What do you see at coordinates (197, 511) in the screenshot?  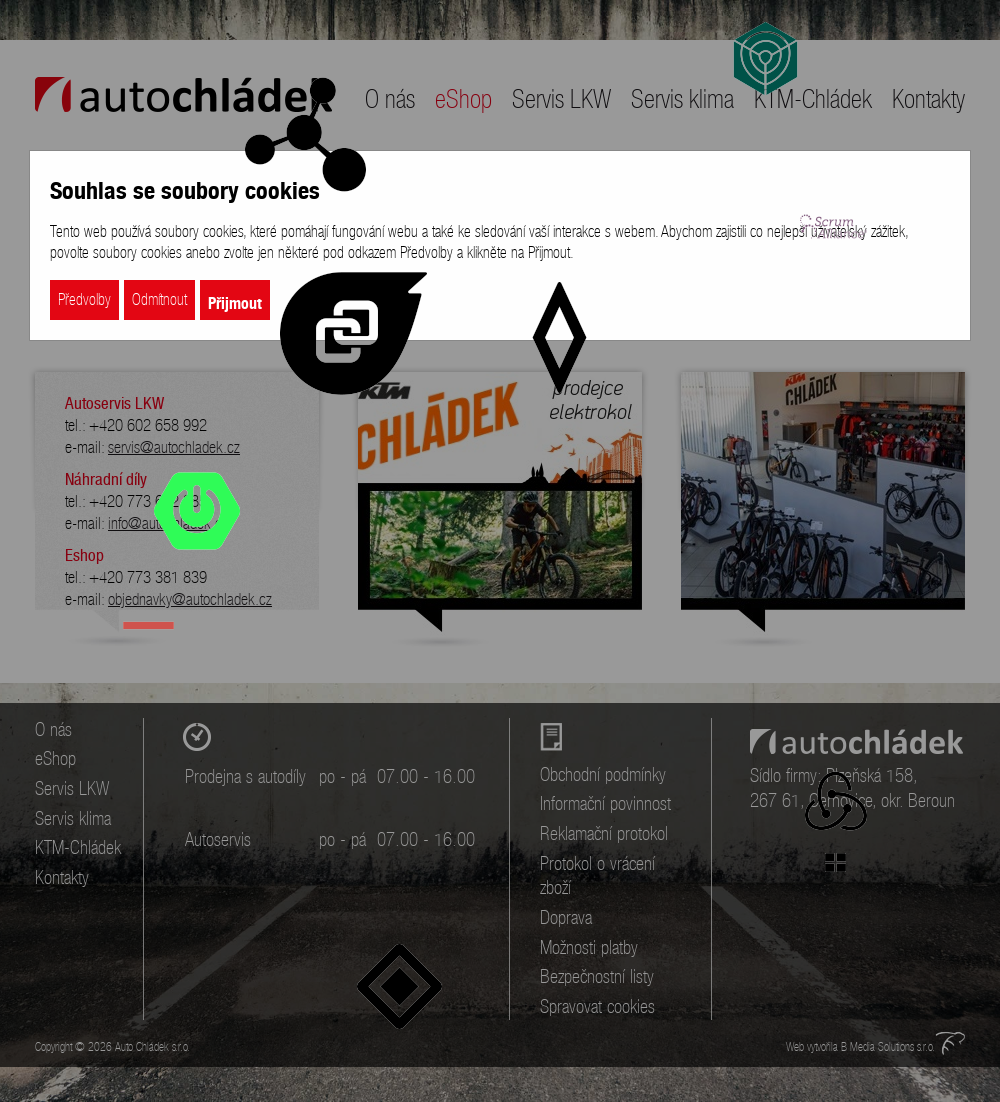 I see `spring boot framework logo` at bounding box center [197, 511].